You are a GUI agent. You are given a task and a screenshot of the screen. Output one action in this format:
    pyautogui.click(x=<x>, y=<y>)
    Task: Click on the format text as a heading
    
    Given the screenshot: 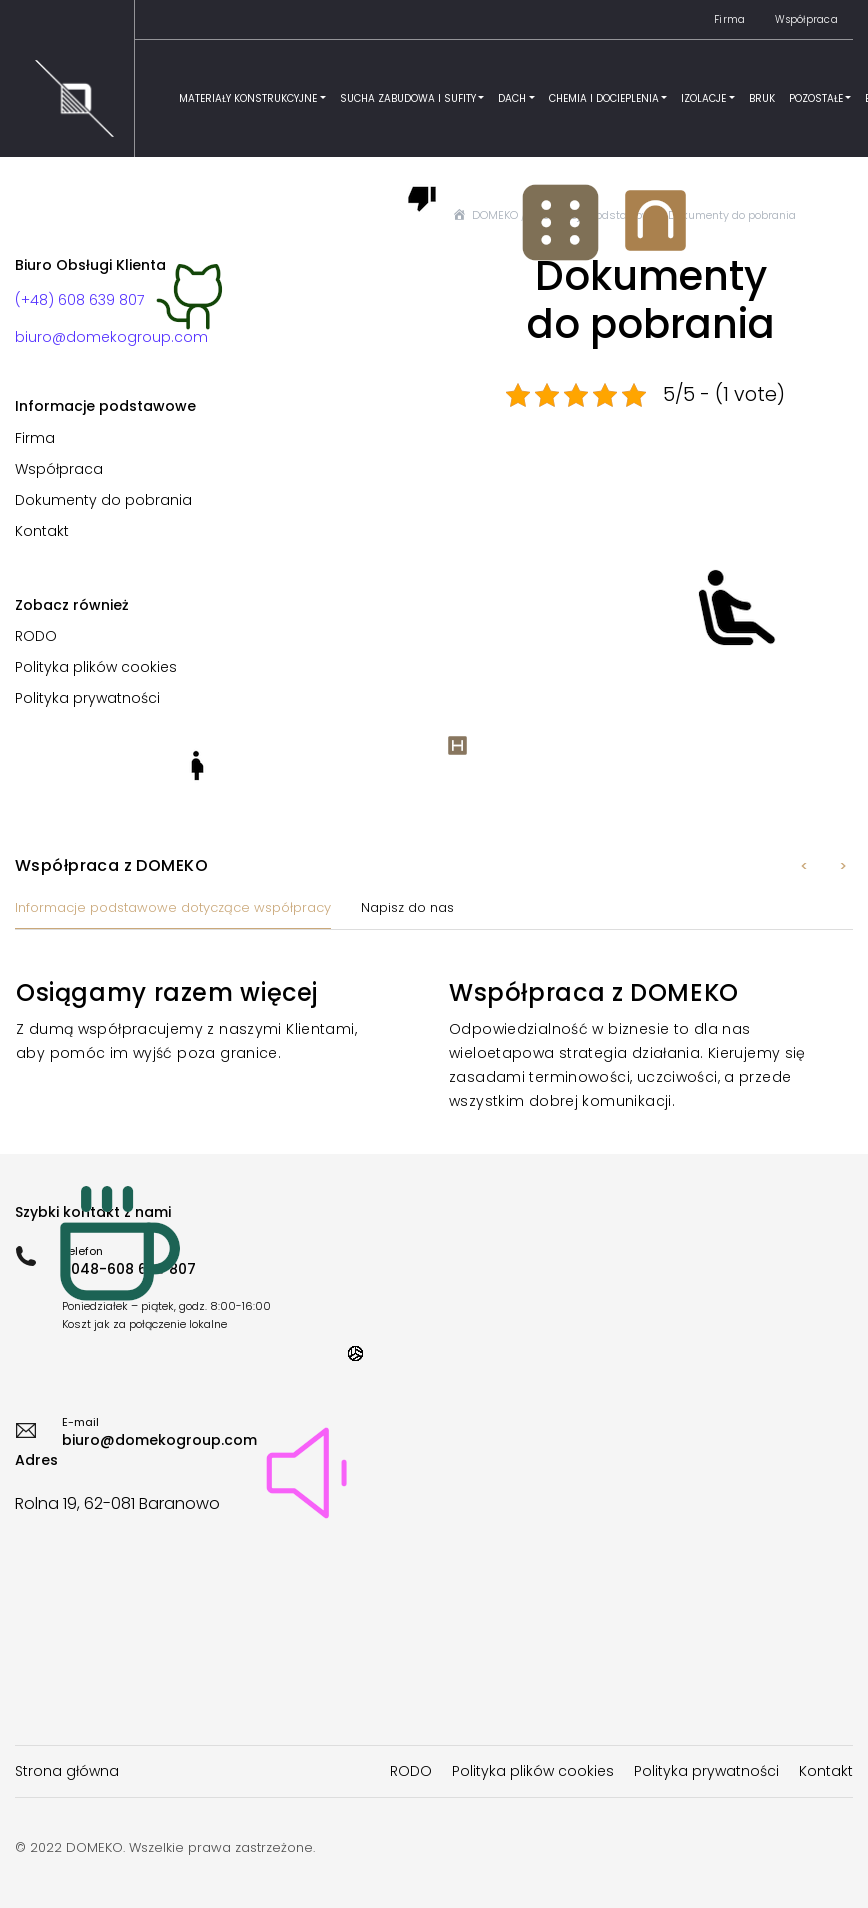 What is the action you would take?
    pyautogui.click(x=457, y=745)
    